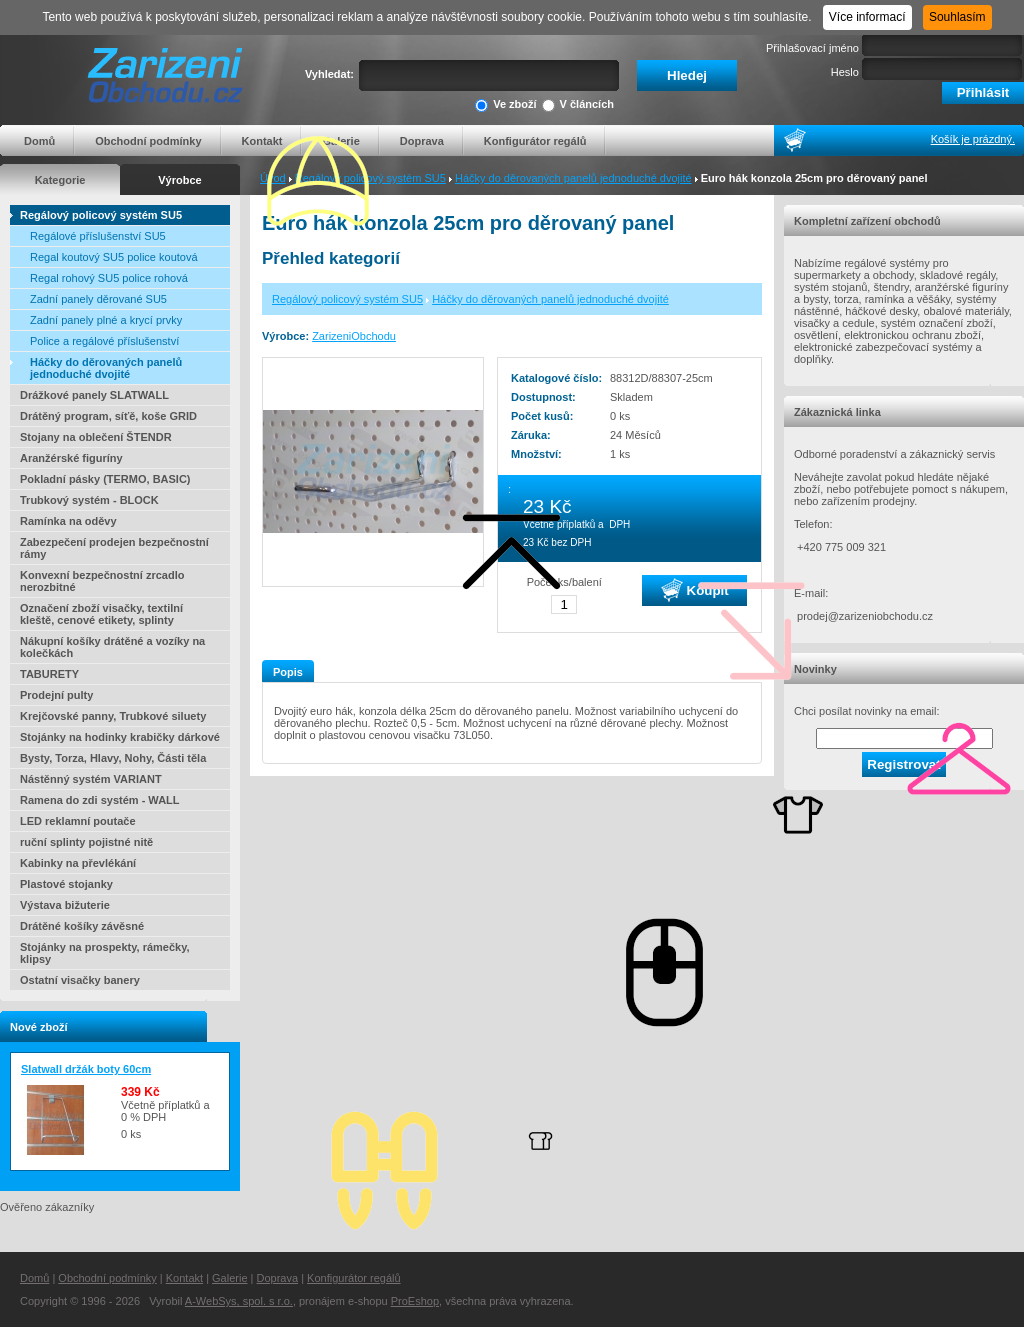 The width and height of the screenshot is (1024, 1327). What do you see at coordinates (664, 972) in the screenshot?
I see `middle mouse button click action` at bounding box center [664, 972].